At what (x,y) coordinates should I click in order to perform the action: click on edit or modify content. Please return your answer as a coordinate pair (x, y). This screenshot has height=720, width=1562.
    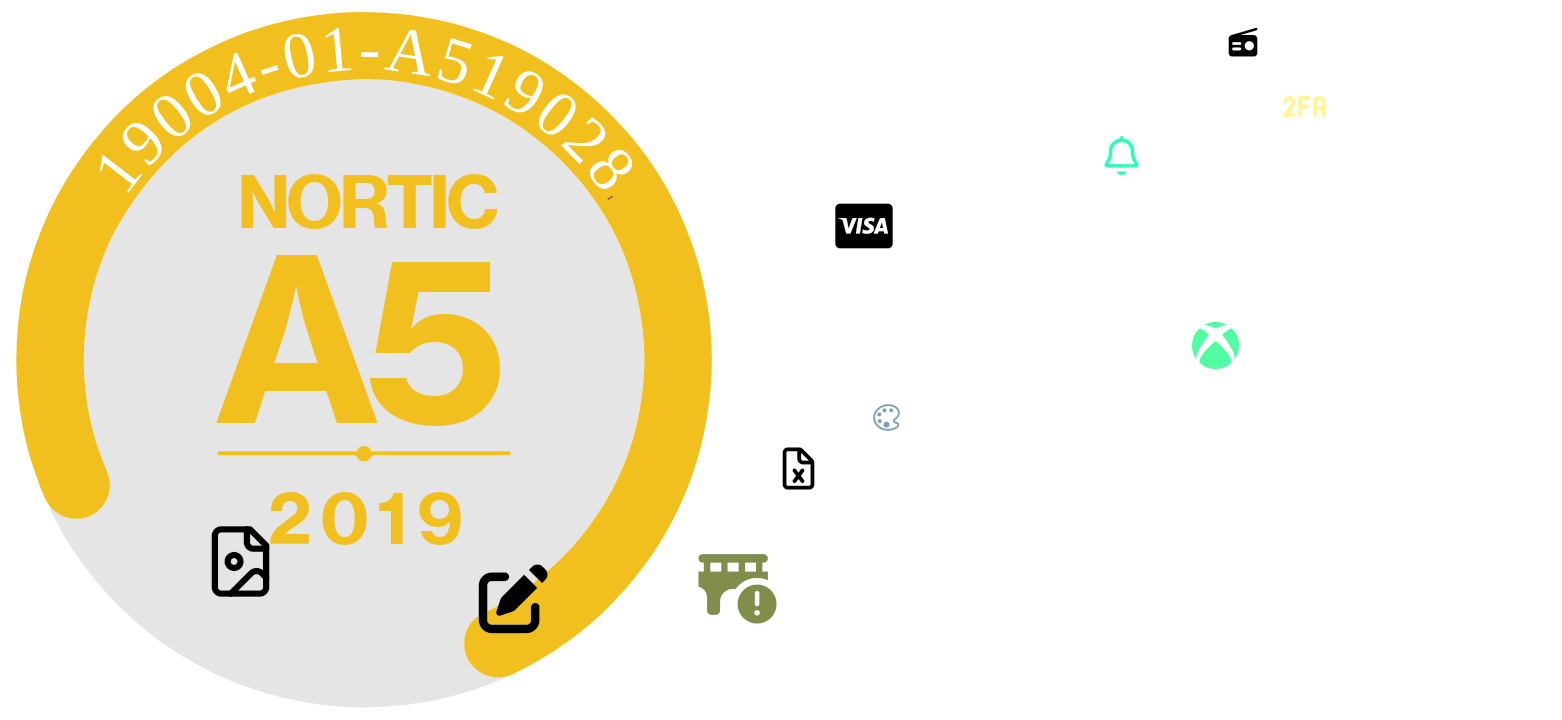
    Looking at the image, I should click on (513, 598).